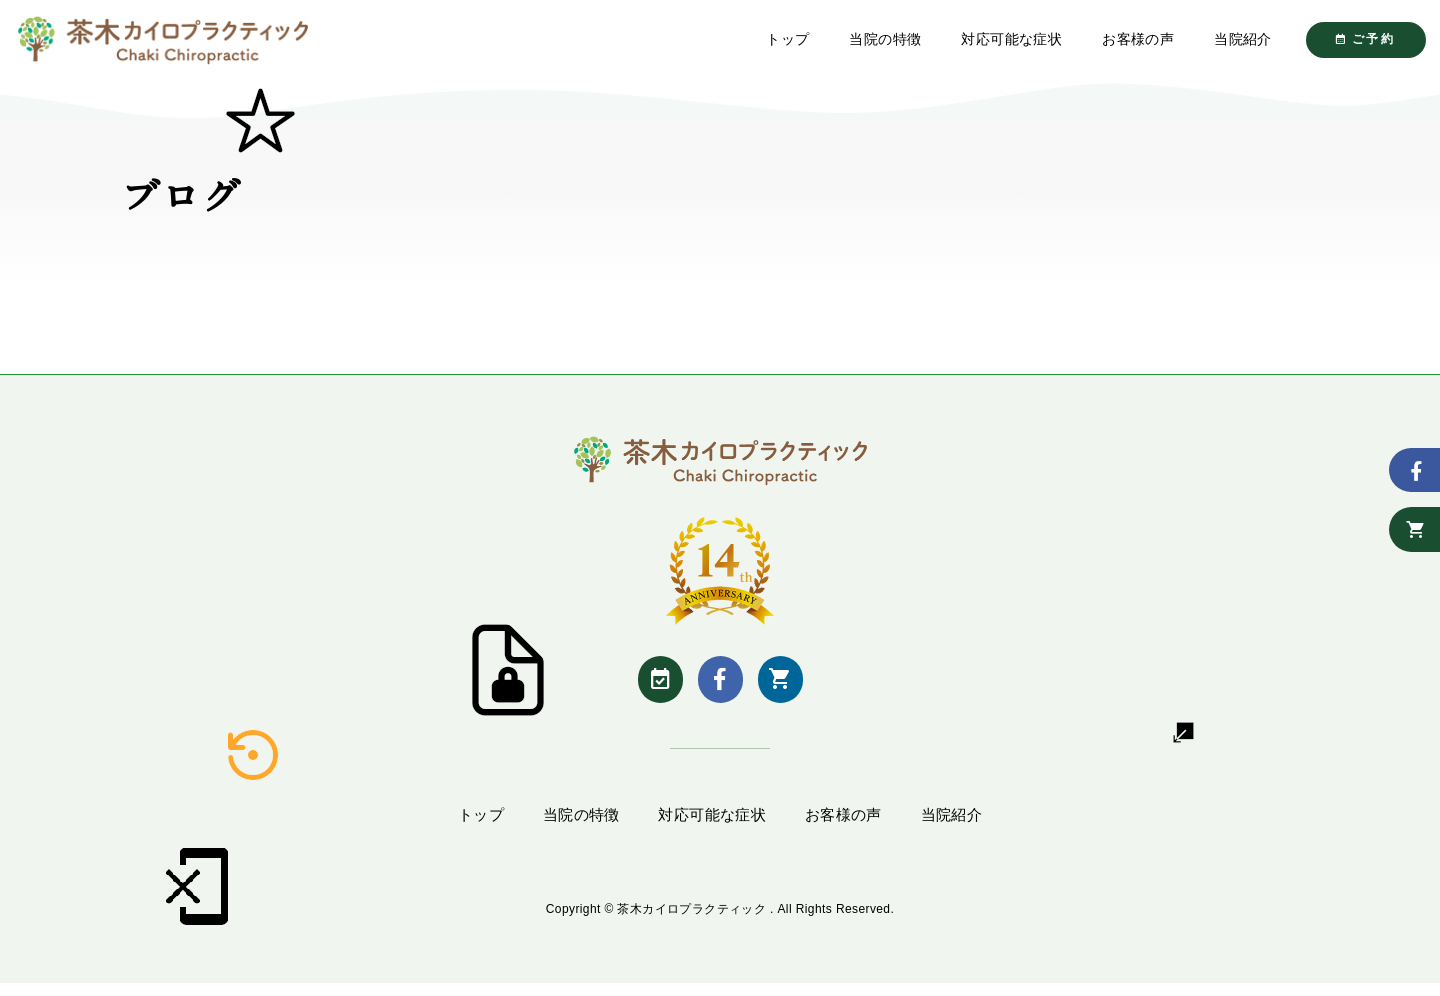 The image size is (1440, 996). I want to click on disconnect or unlink a mobile device, so click(197, 886).